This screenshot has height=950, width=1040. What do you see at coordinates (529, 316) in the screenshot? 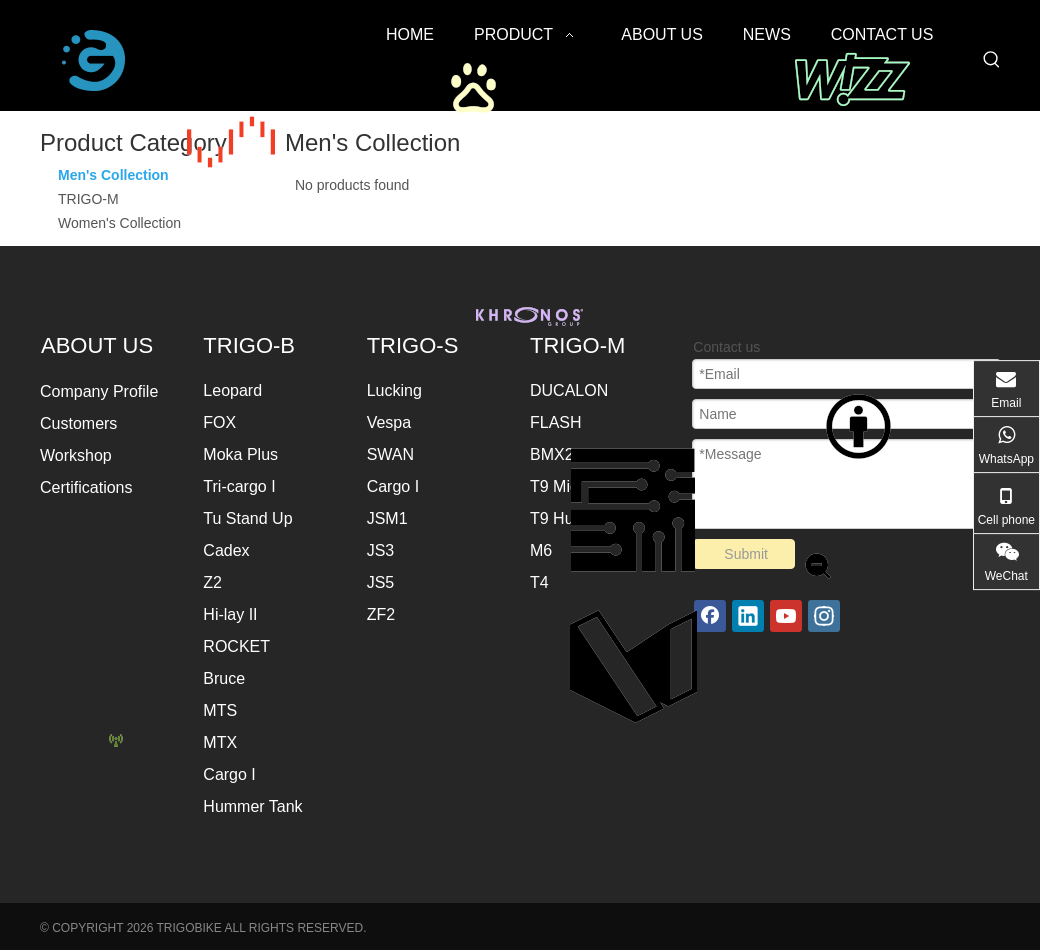
I see `khronos group company logo` at bounding box center [529, 316].